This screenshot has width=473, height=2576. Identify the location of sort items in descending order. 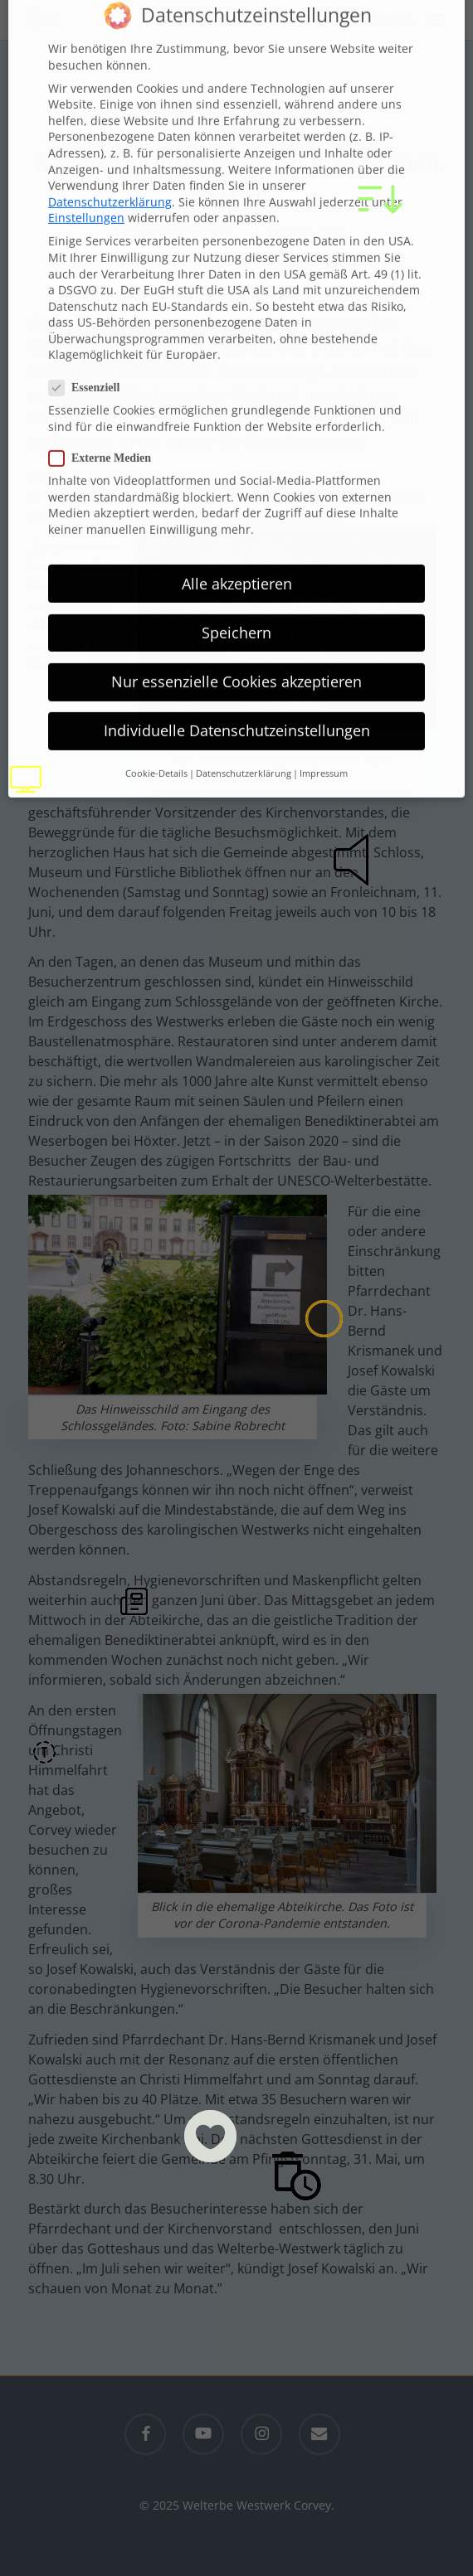
(380, 198).